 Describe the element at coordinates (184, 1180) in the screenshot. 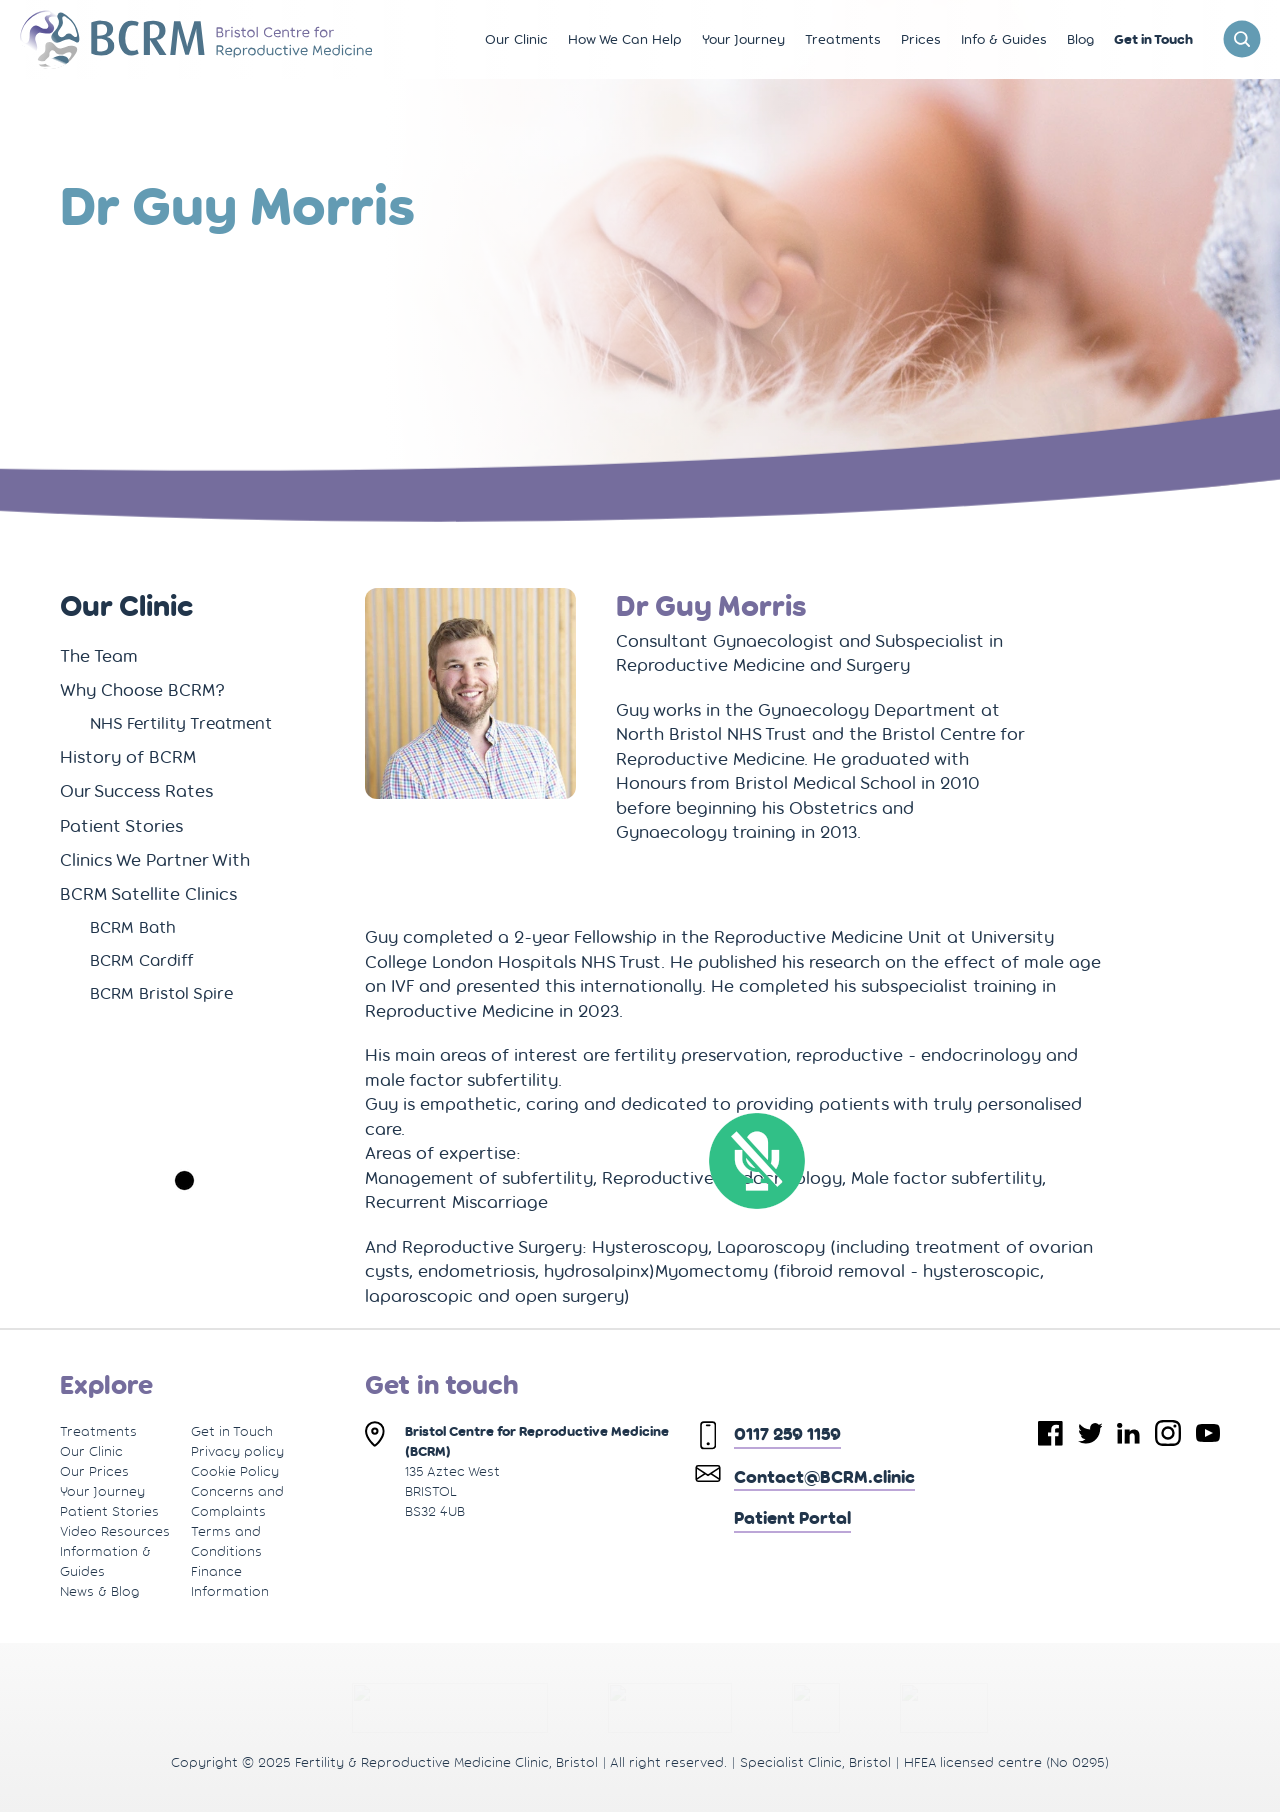

I see `indicates a filled or selected radio button option` at that location.